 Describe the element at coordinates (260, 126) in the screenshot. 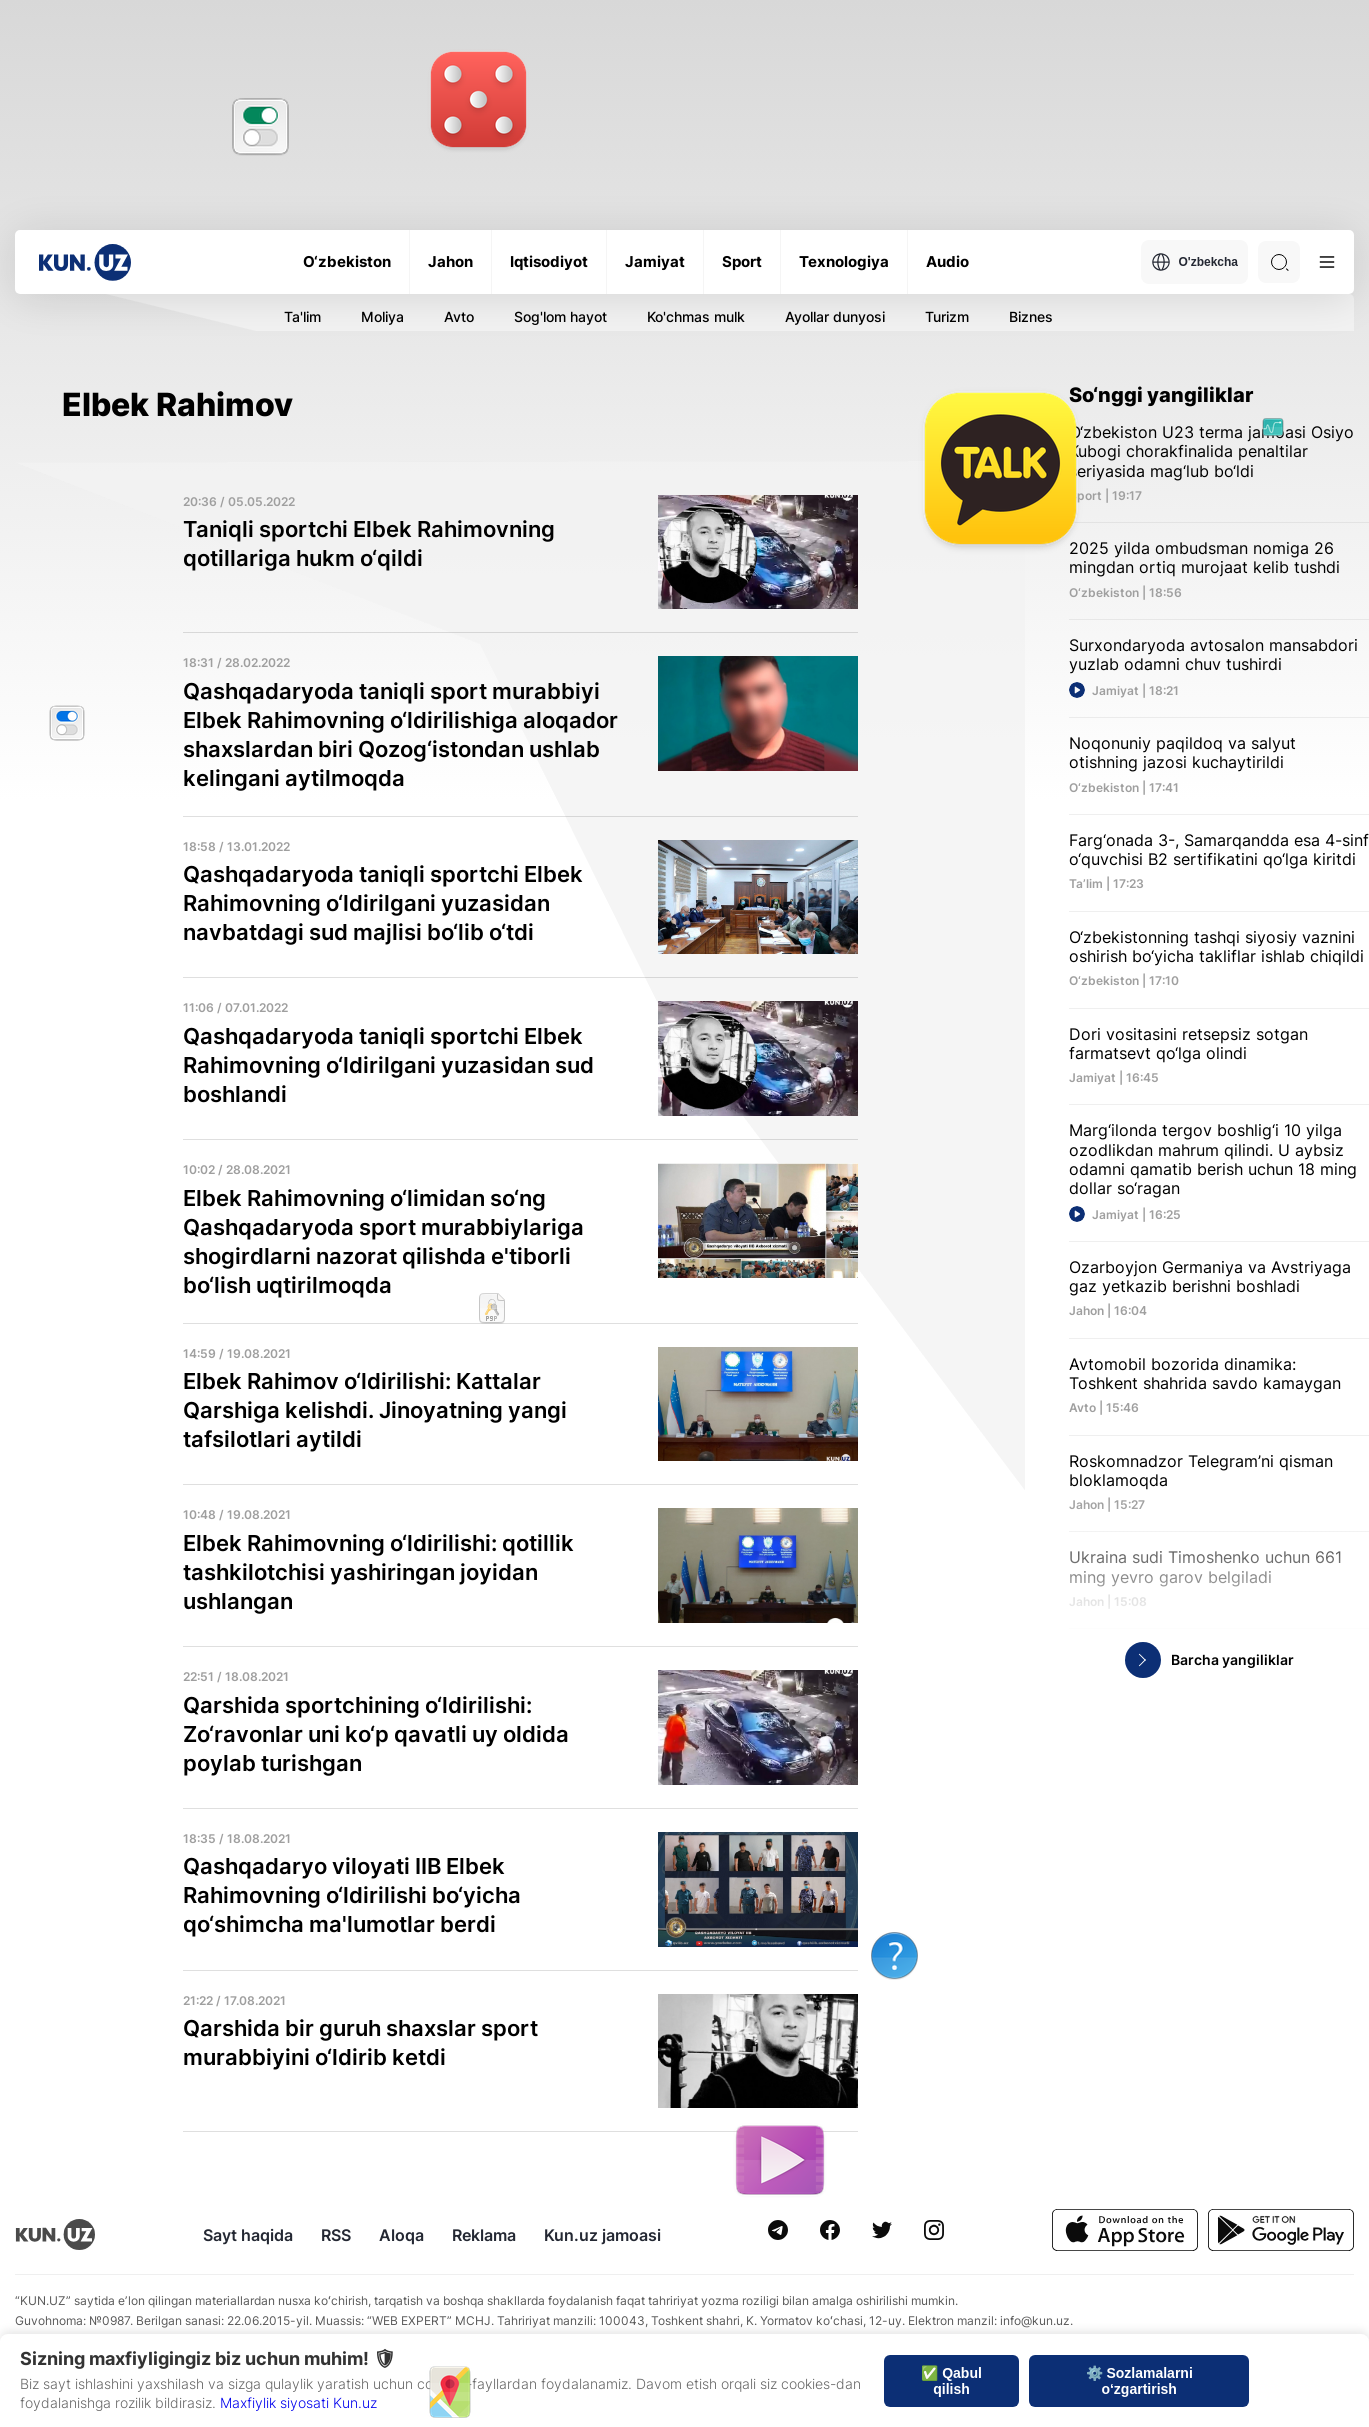

I see `open system tweaks or settings customization` at that location.